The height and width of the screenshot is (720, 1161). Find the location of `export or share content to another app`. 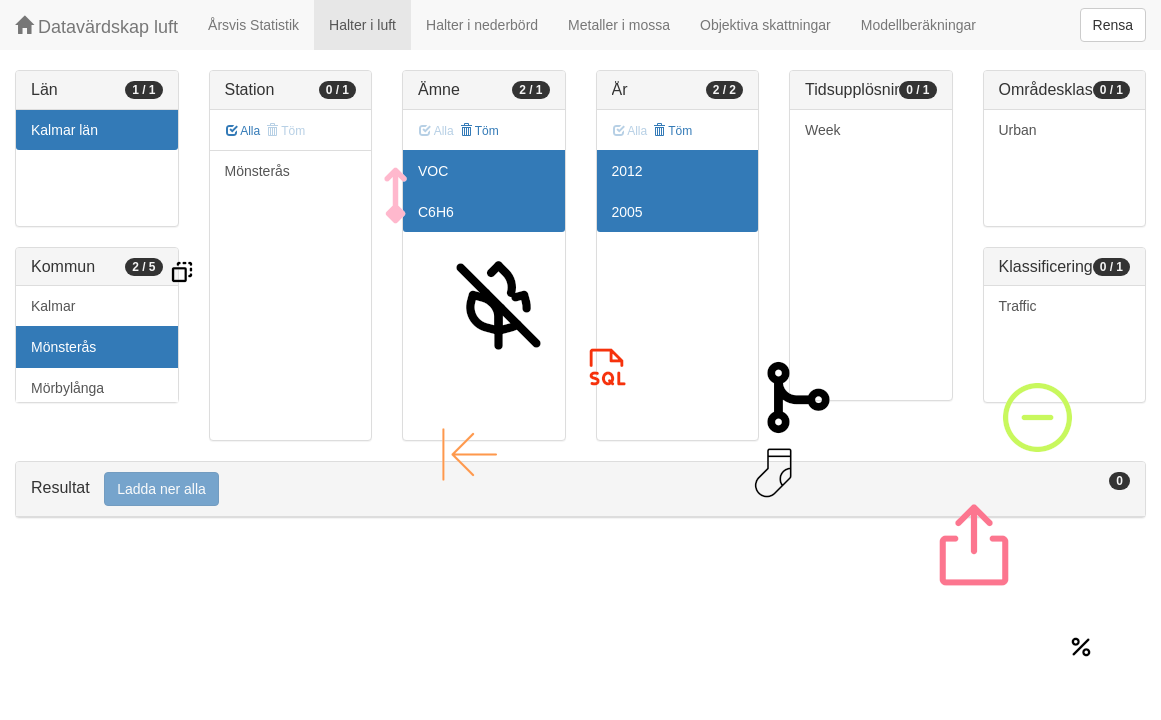

export or share content to another app is located at coordinates (974, 548).